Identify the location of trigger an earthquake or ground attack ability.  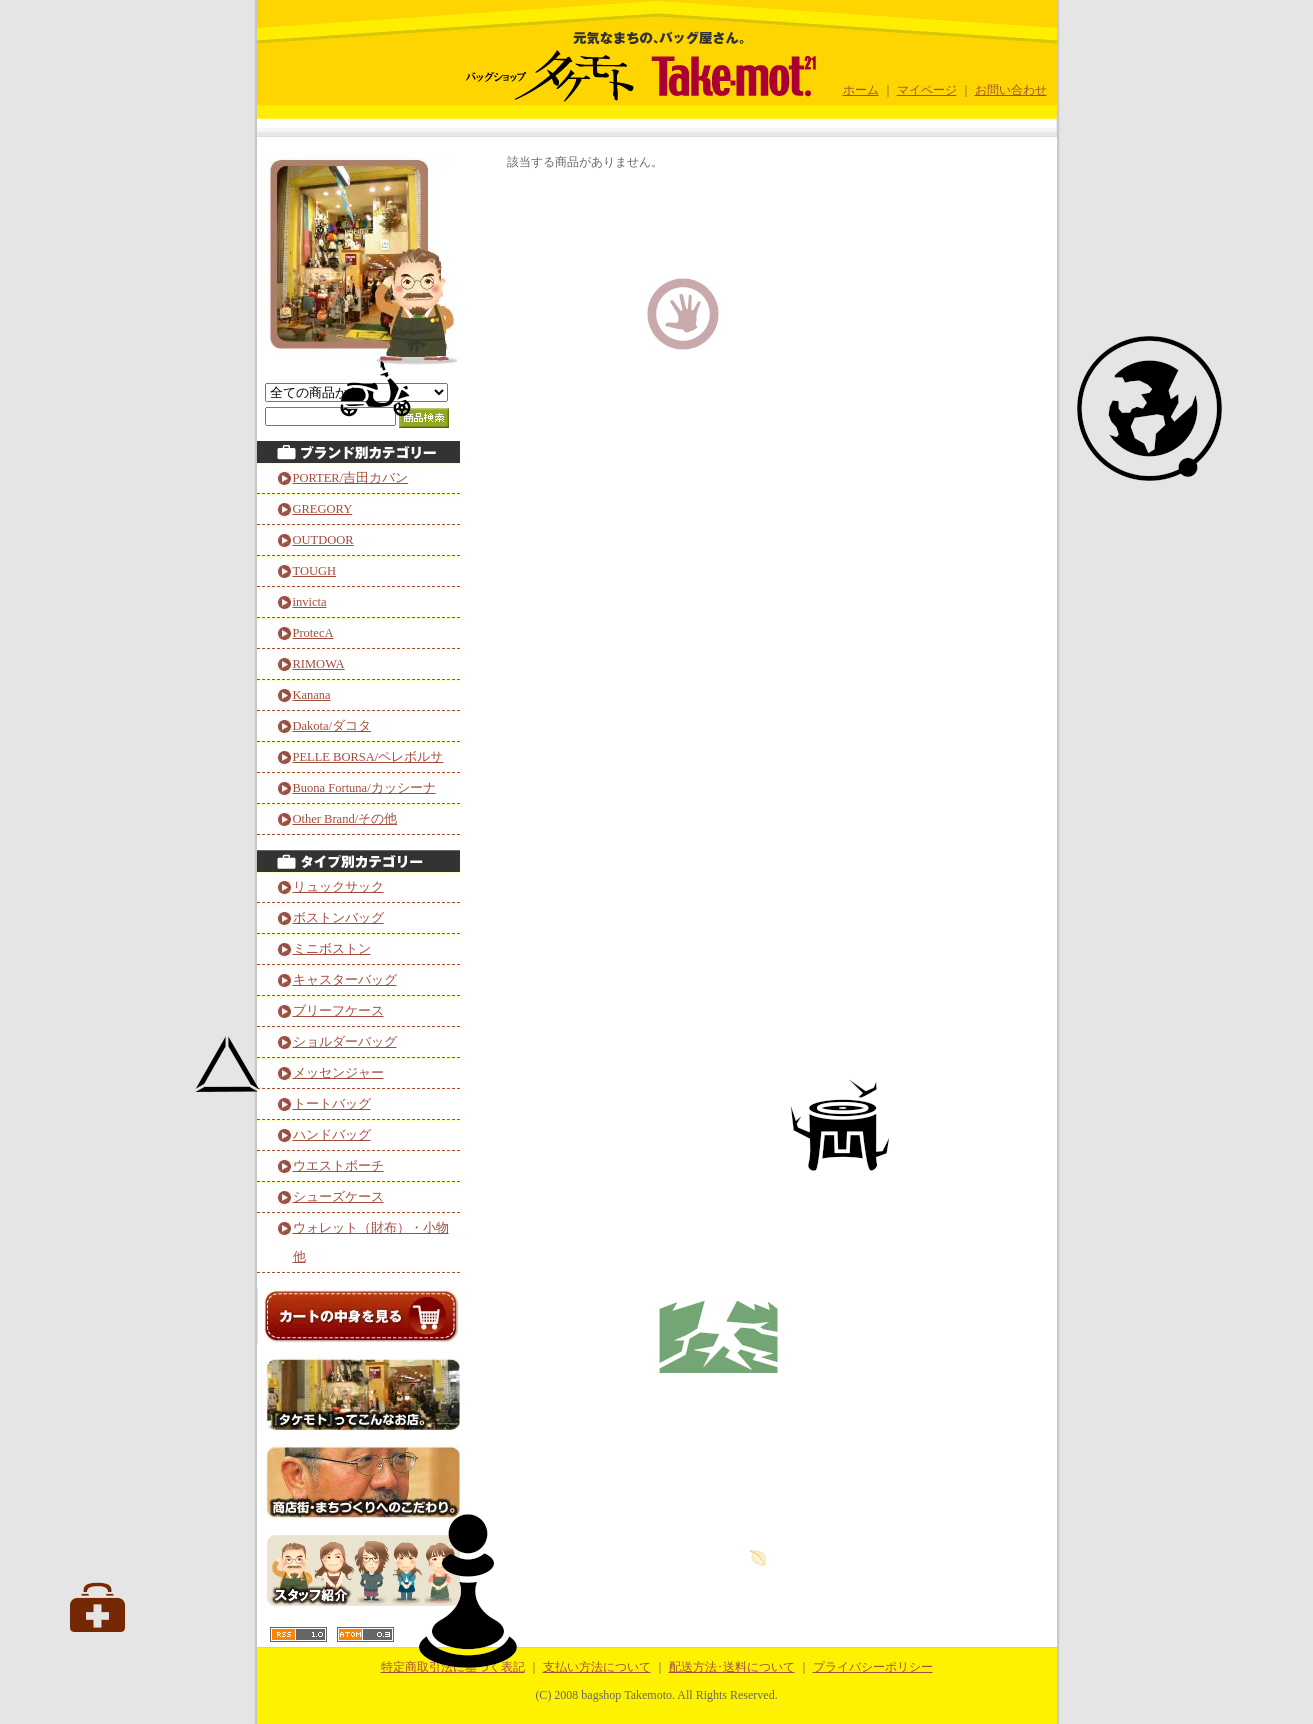
(718, 1314).